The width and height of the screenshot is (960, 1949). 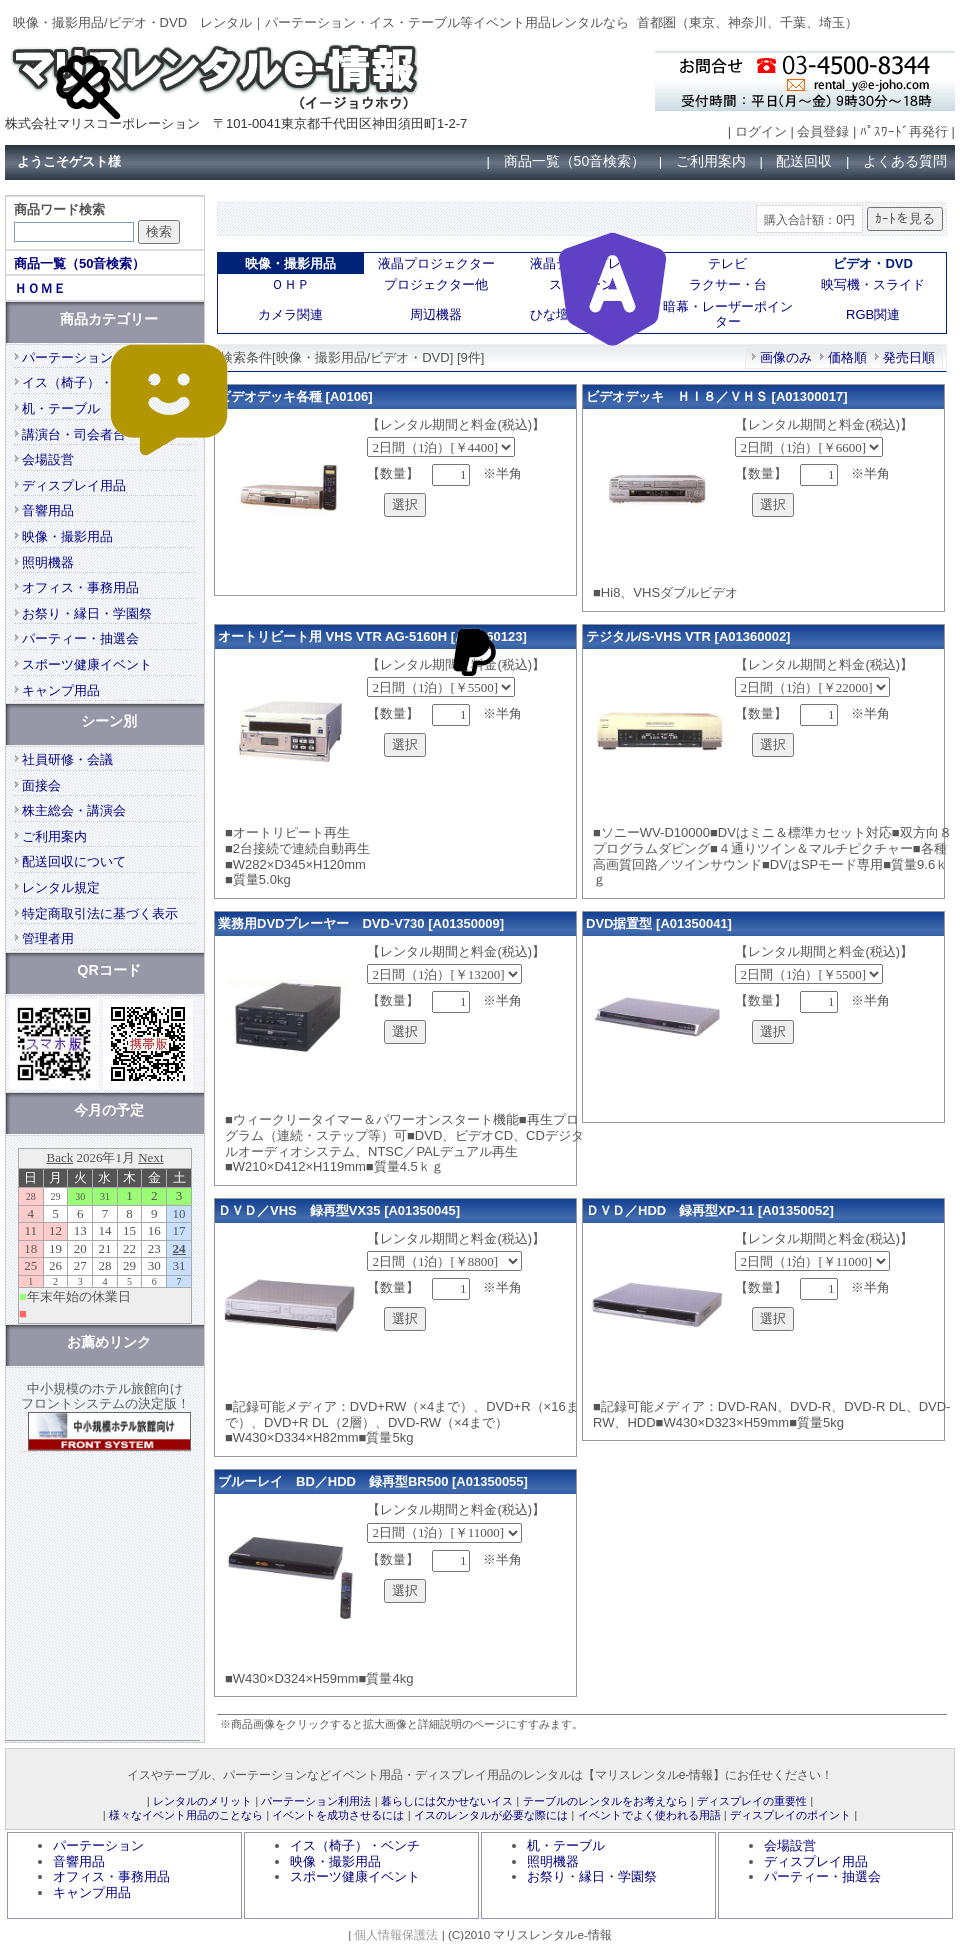 What do you see at coordinates (612, 289) in the screenshot?
I see `angular framework logo` at bounding box center [612, 289].